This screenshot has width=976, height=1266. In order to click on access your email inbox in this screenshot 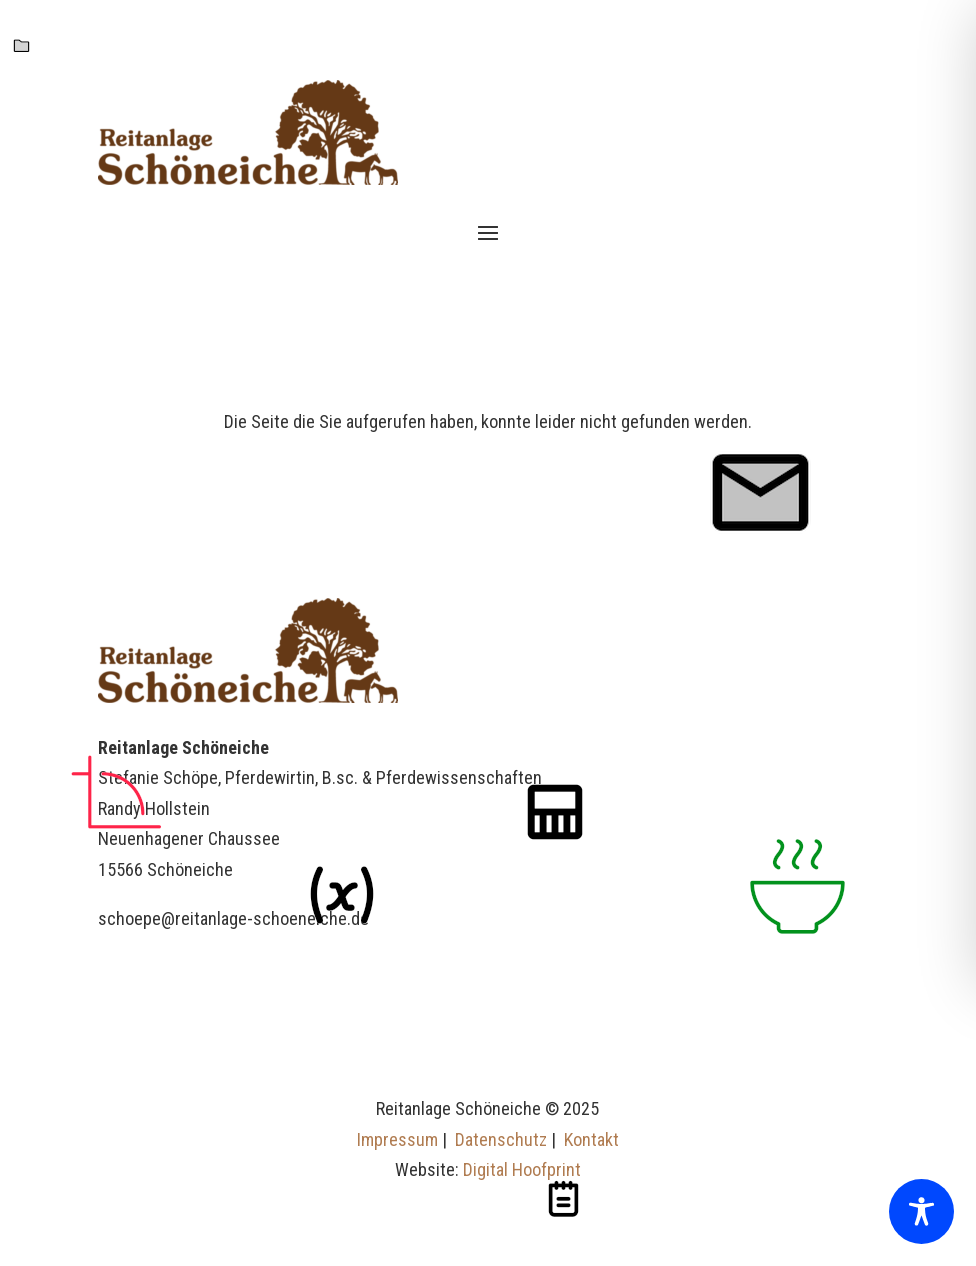, I will do `click(760, 492)`.